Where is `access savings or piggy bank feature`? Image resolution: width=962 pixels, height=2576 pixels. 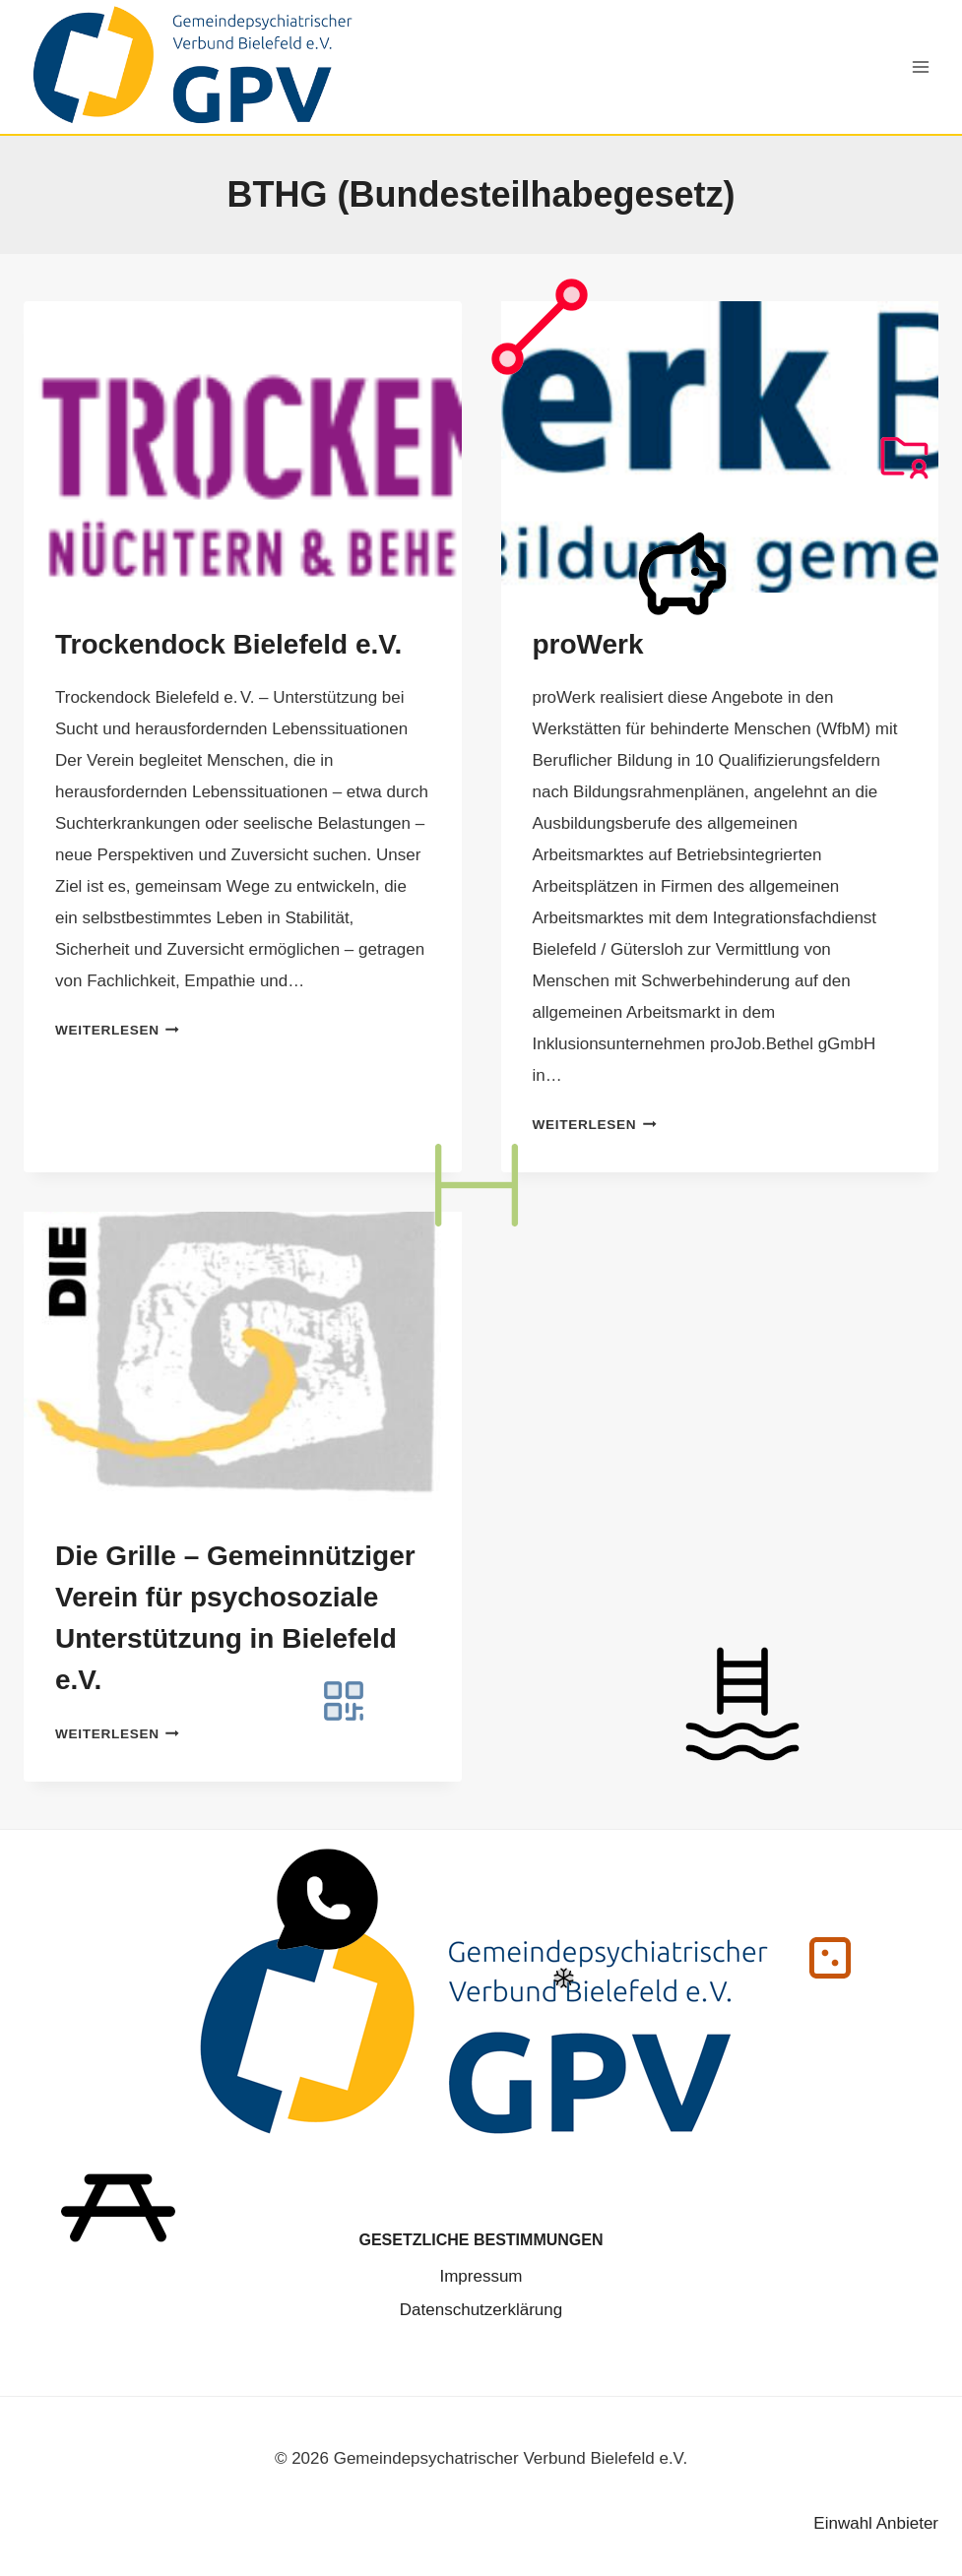
access savings or piggy bank feature is located at coordinates (682, 576).